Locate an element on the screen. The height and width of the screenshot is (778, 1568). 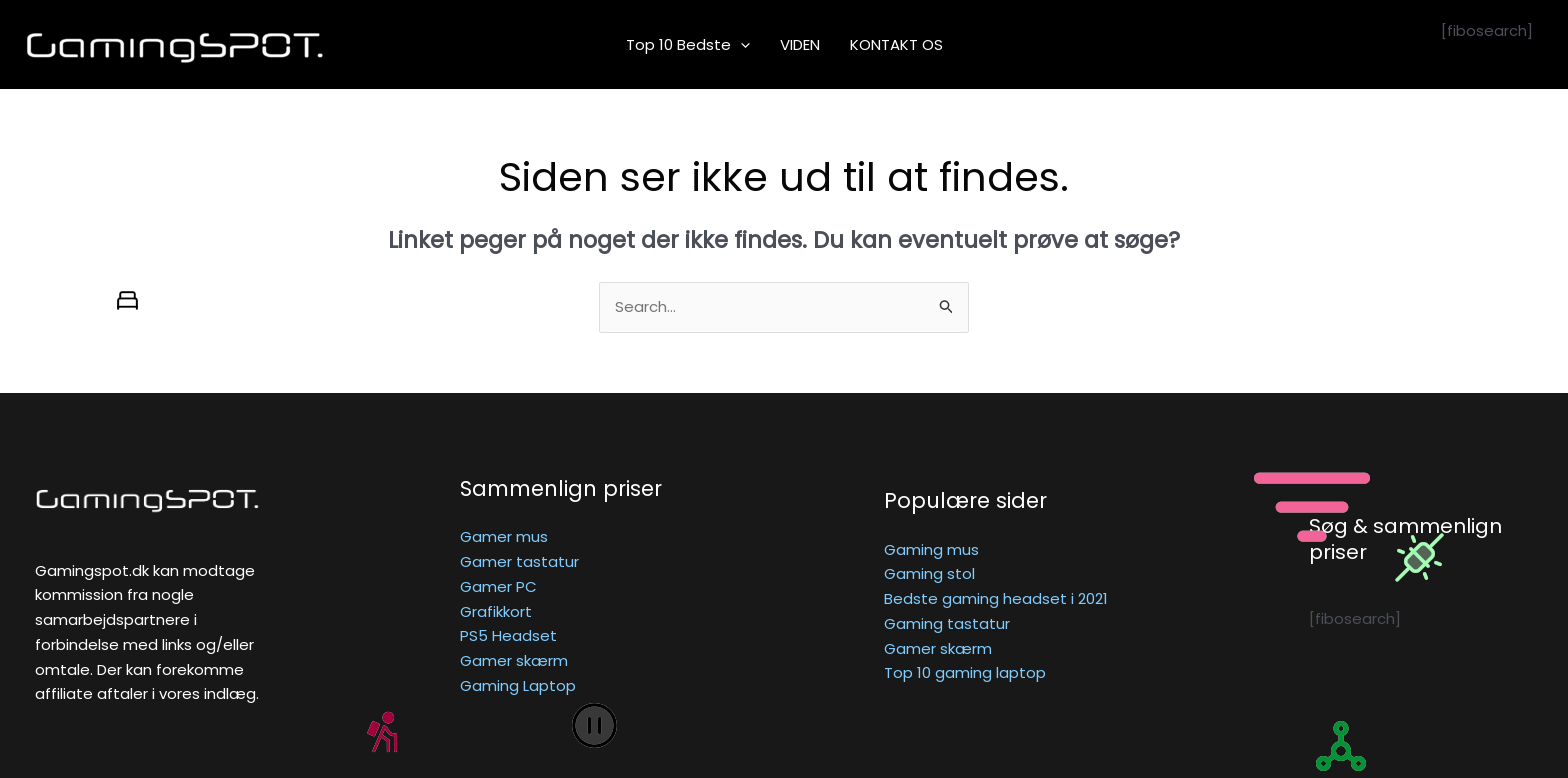
indicates an active connection or paired devices is located at coordinates (1419, 557).